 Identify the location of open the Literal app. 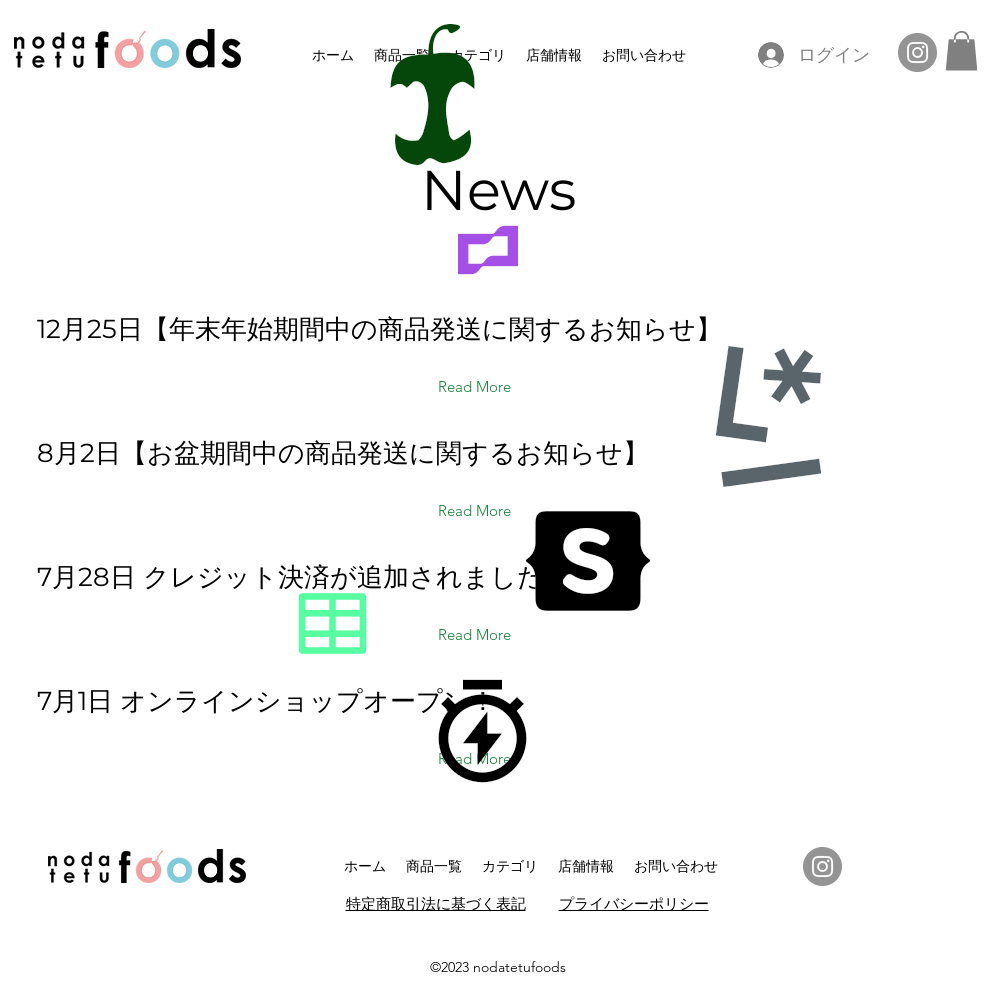
(768, 416).